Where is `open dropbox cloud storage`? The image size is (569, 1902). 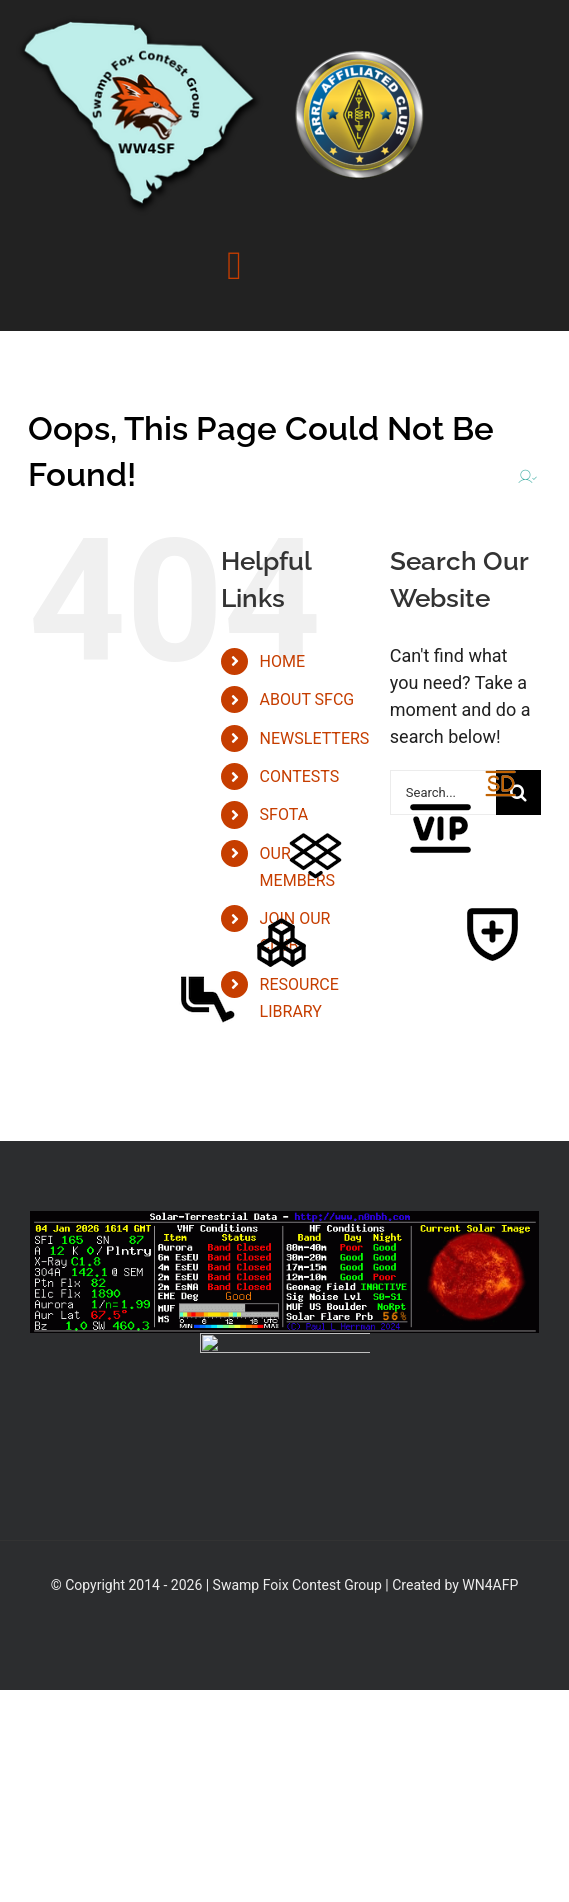
open dropbox cloud storage is located at coordinates (315, 853).